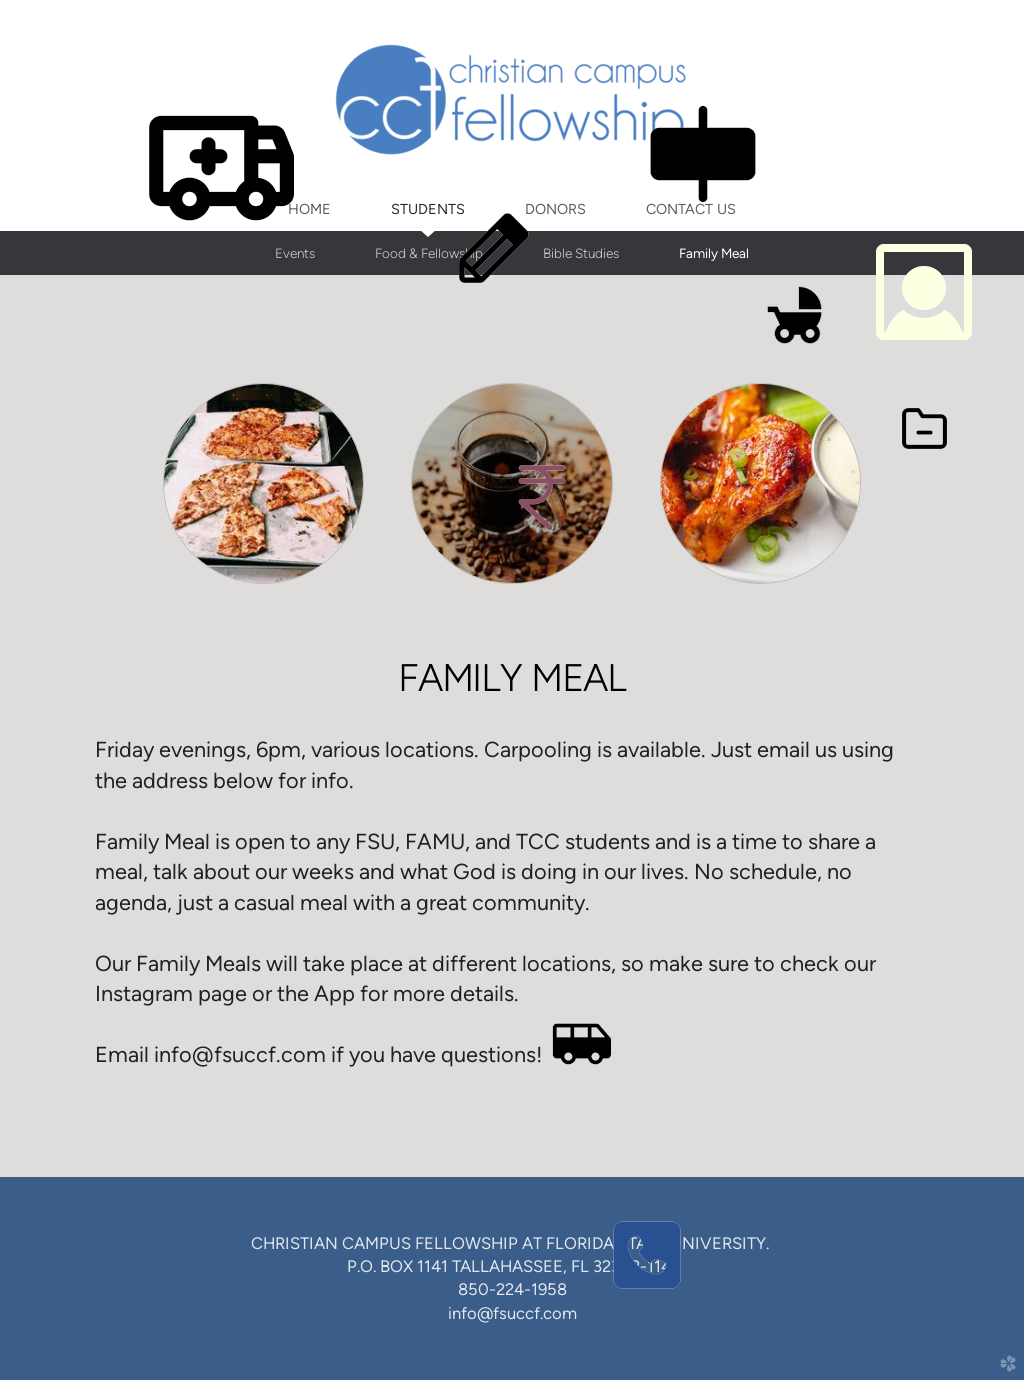 The height and width of the screenshot is (1380, 1024). Describe the element at coordinates (218, 161) in the screenshot. I see `access emergency medical services` at that location.